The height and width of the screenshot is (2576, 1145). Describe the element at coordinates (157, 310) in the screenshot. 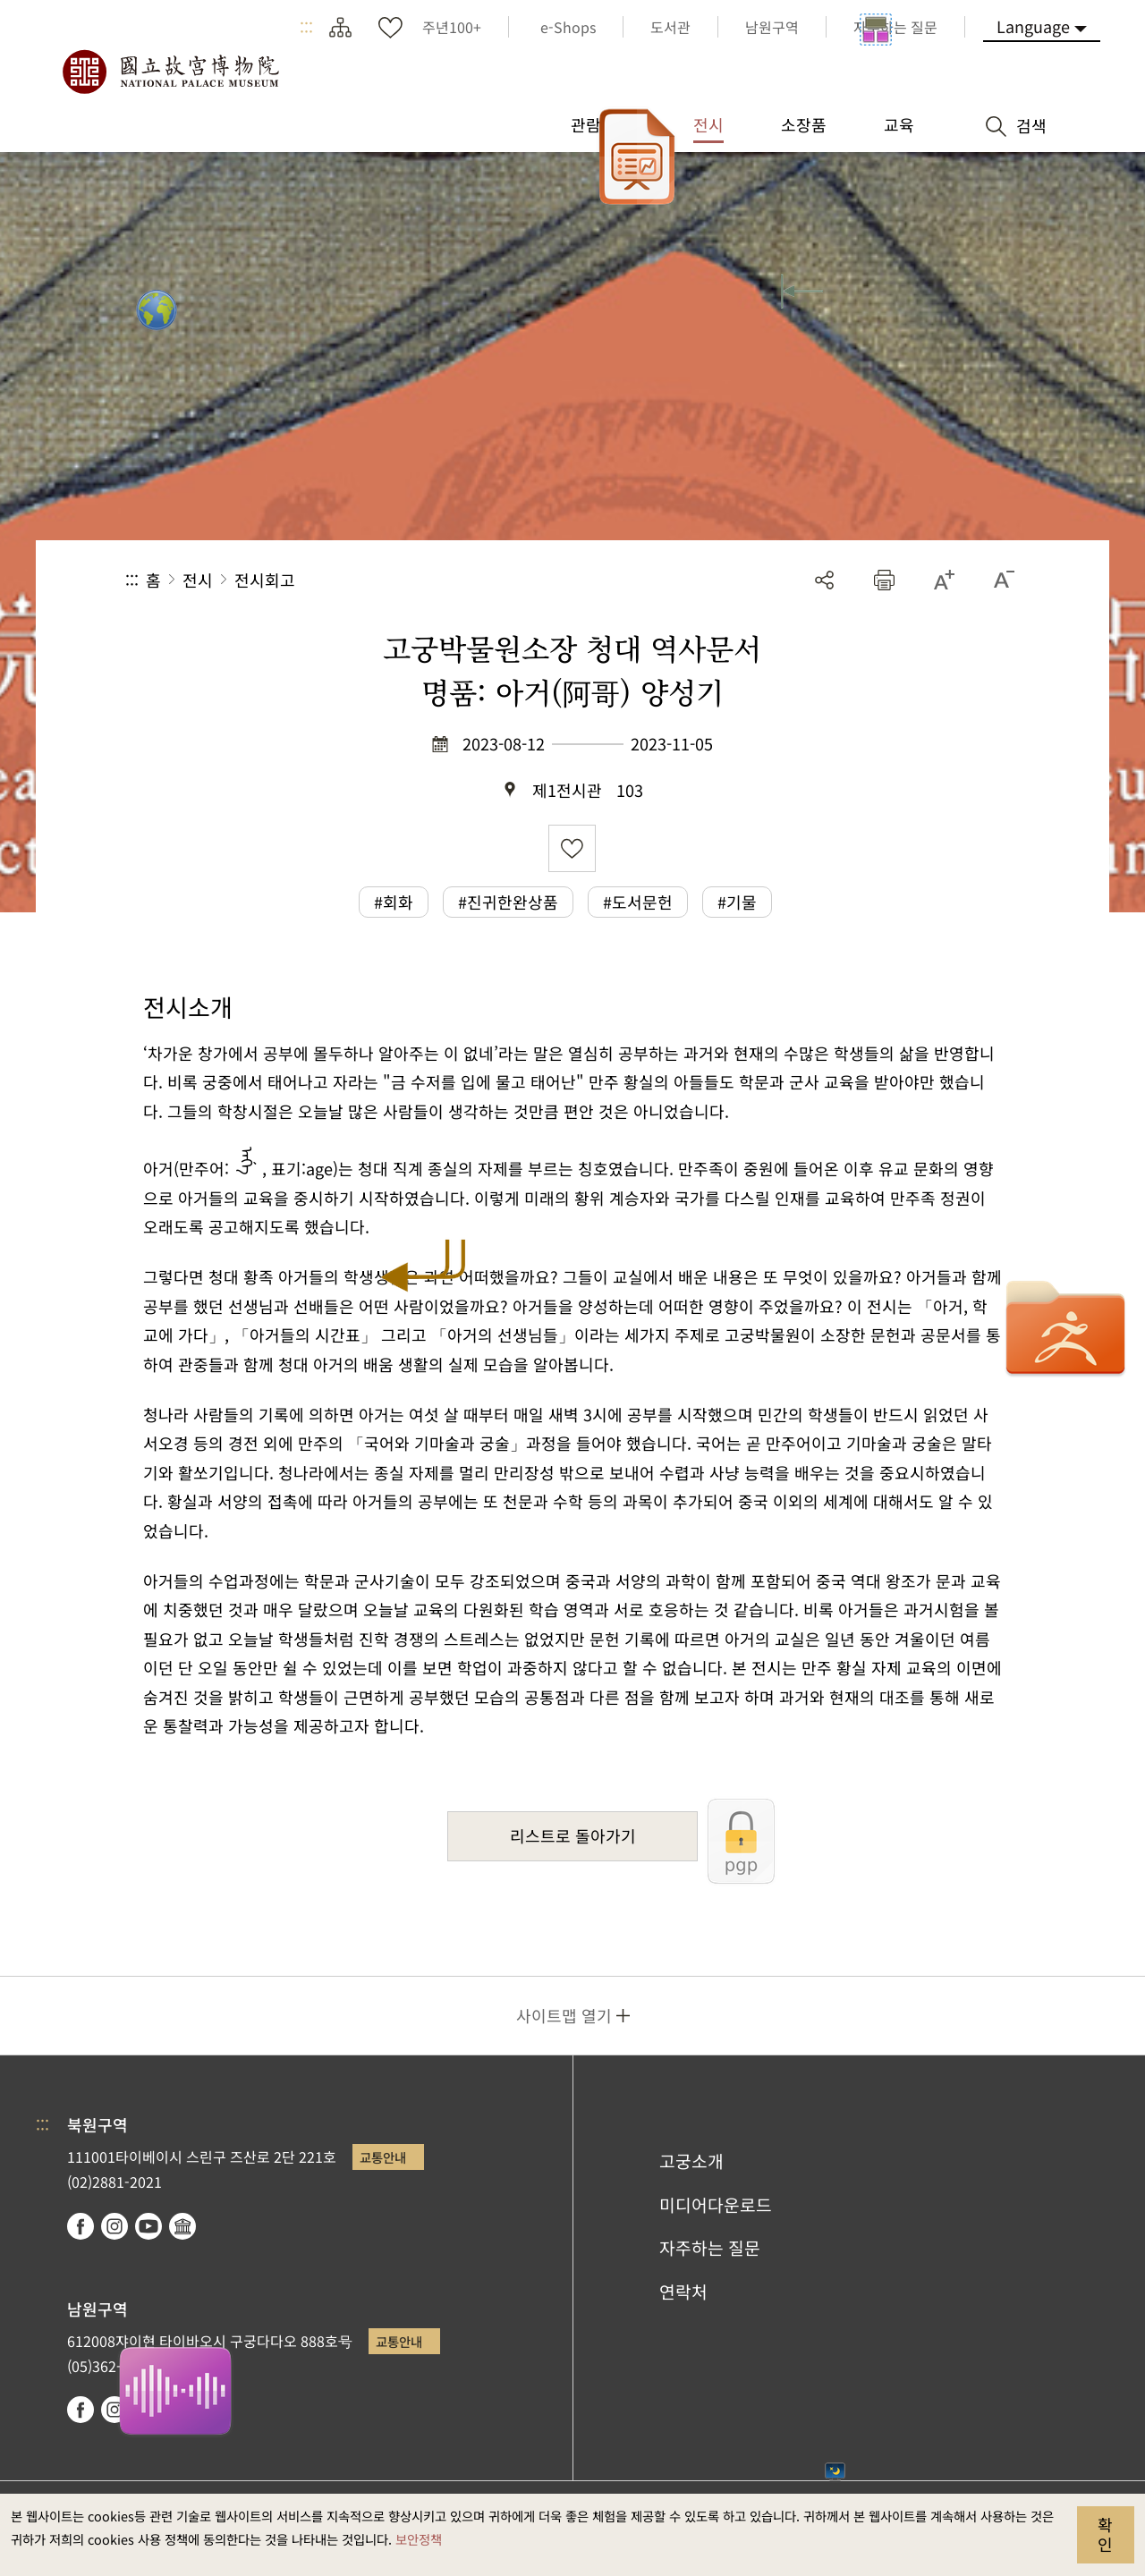

I see `indicates web or internet content` at that location.